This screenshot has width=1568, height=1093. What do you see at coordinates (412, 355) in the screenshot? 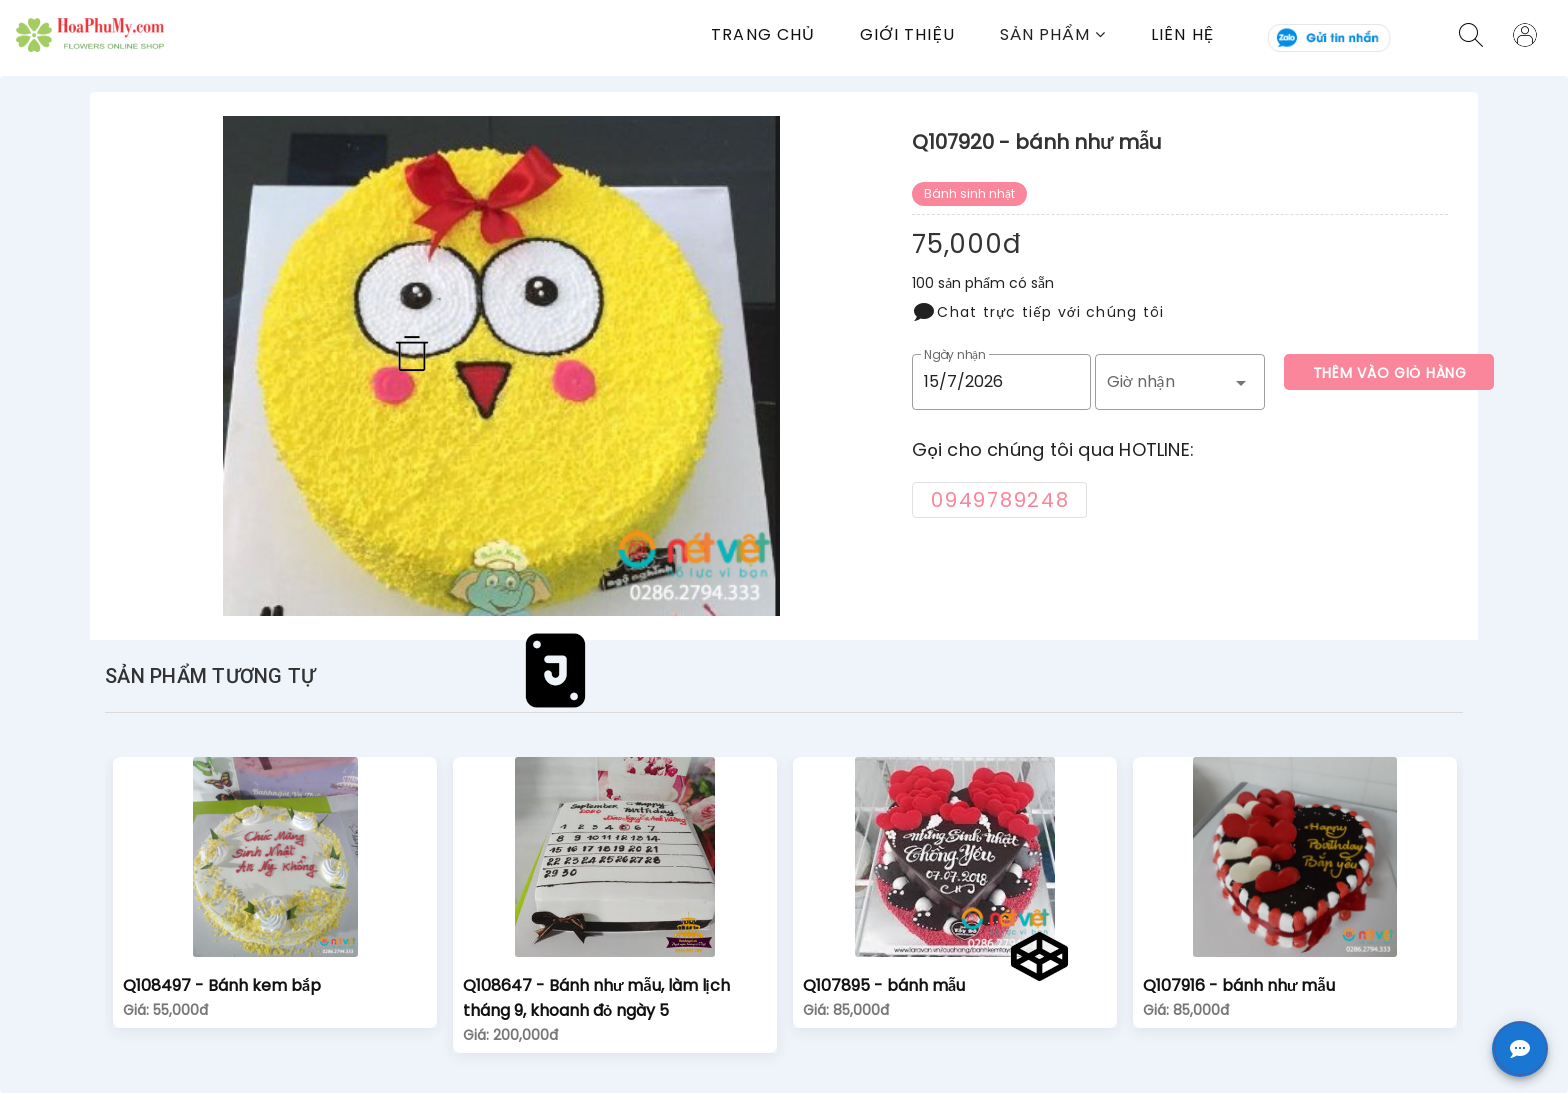
I see `delete this item` at bounding box center [412, 355].